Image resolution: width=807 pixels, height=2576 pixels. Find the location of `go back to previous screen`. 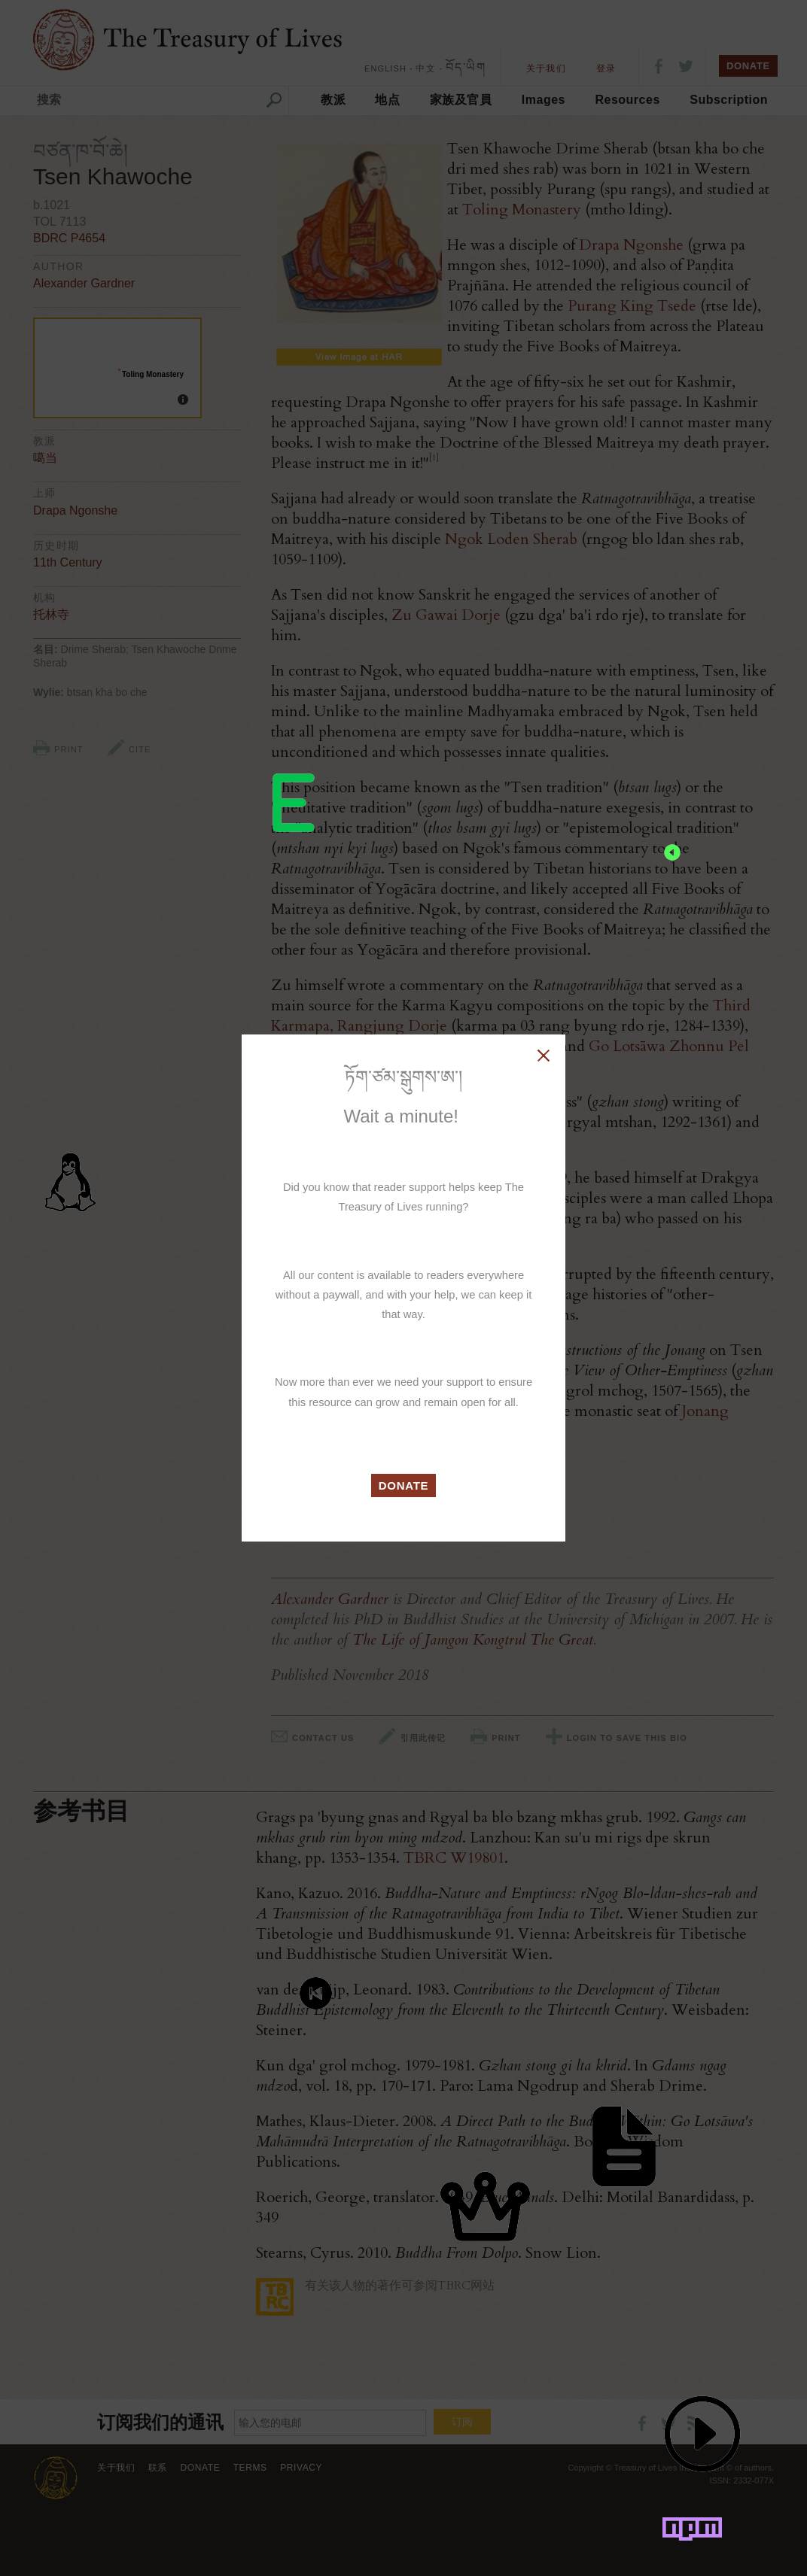

go back to previous screen is located at coordinates (672, 852).